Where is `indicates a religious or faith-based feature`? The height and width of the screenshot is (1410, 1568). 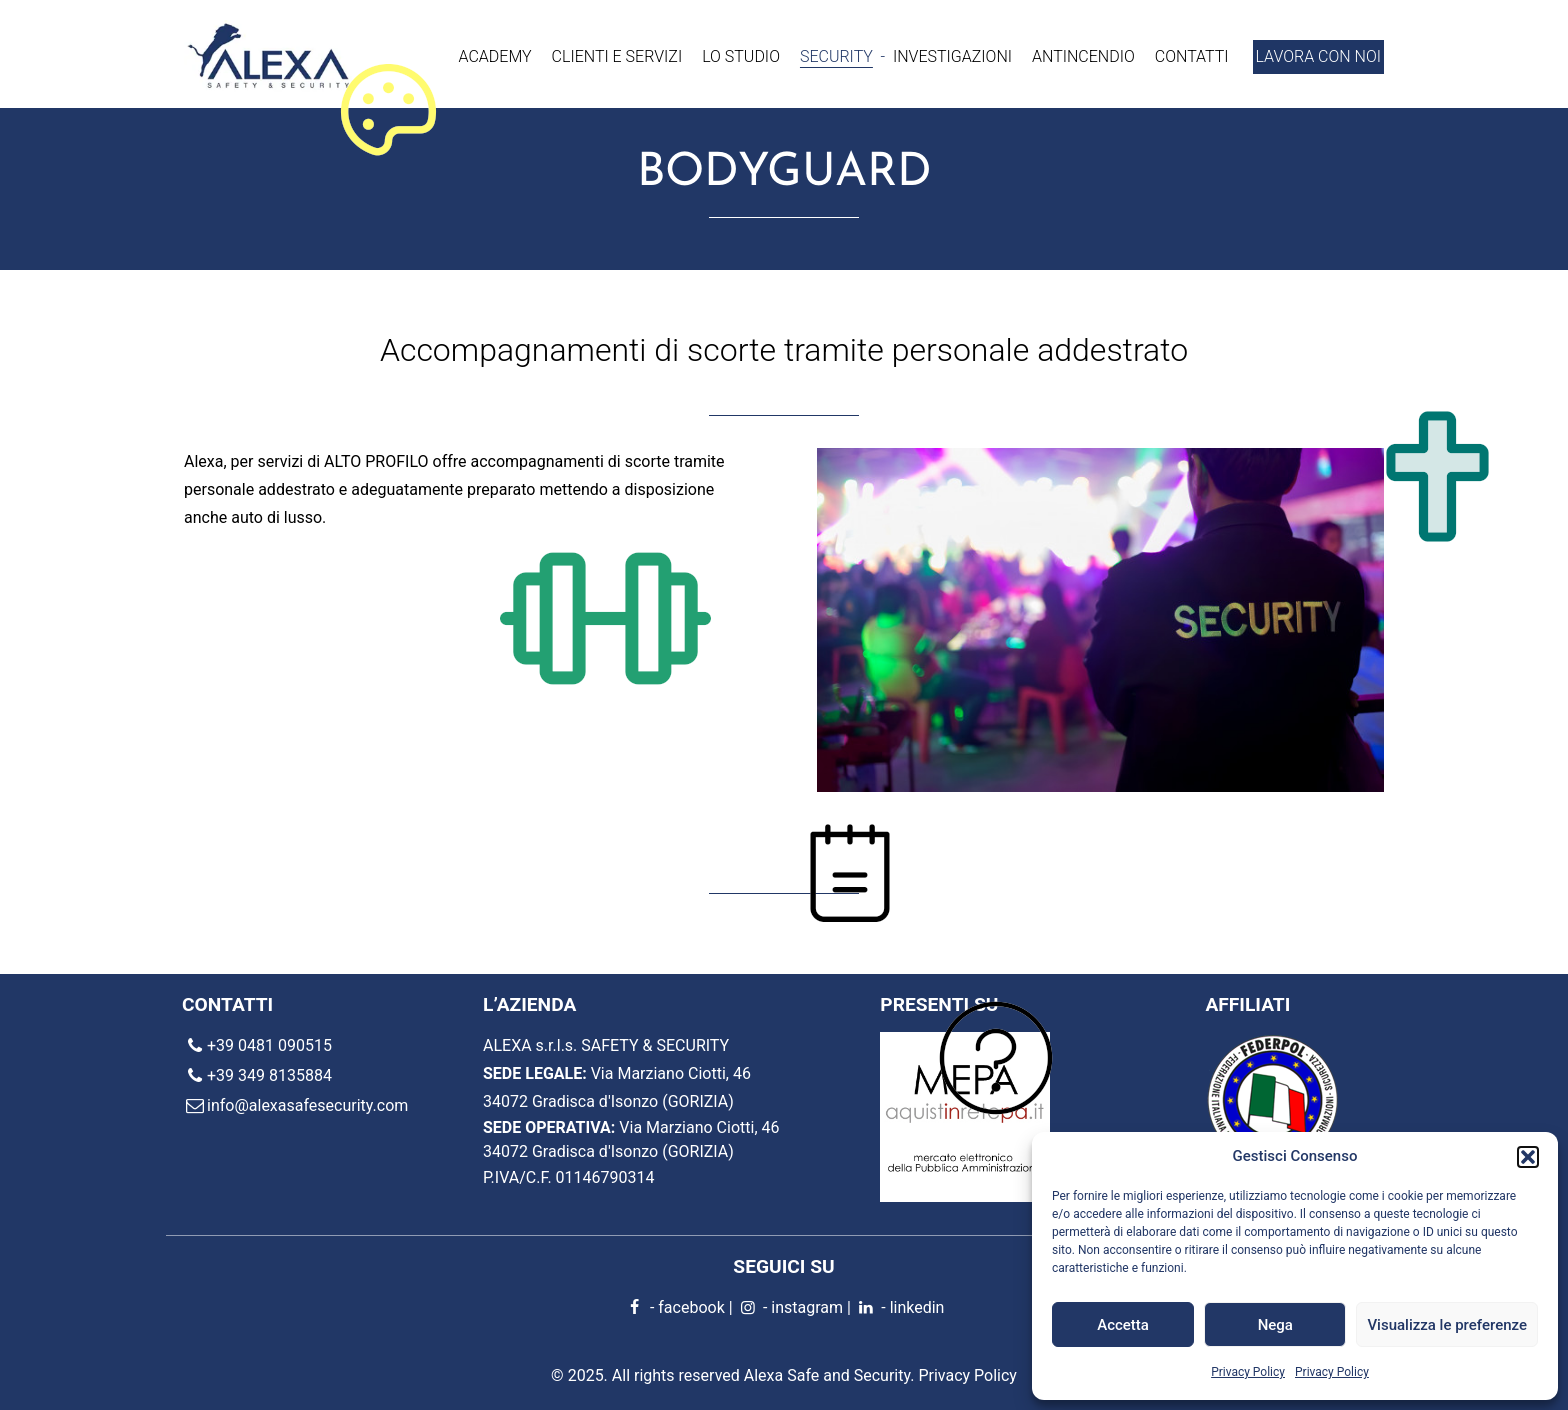 indicates a religious or faith-based feature is located at coordinates (1437, 476).